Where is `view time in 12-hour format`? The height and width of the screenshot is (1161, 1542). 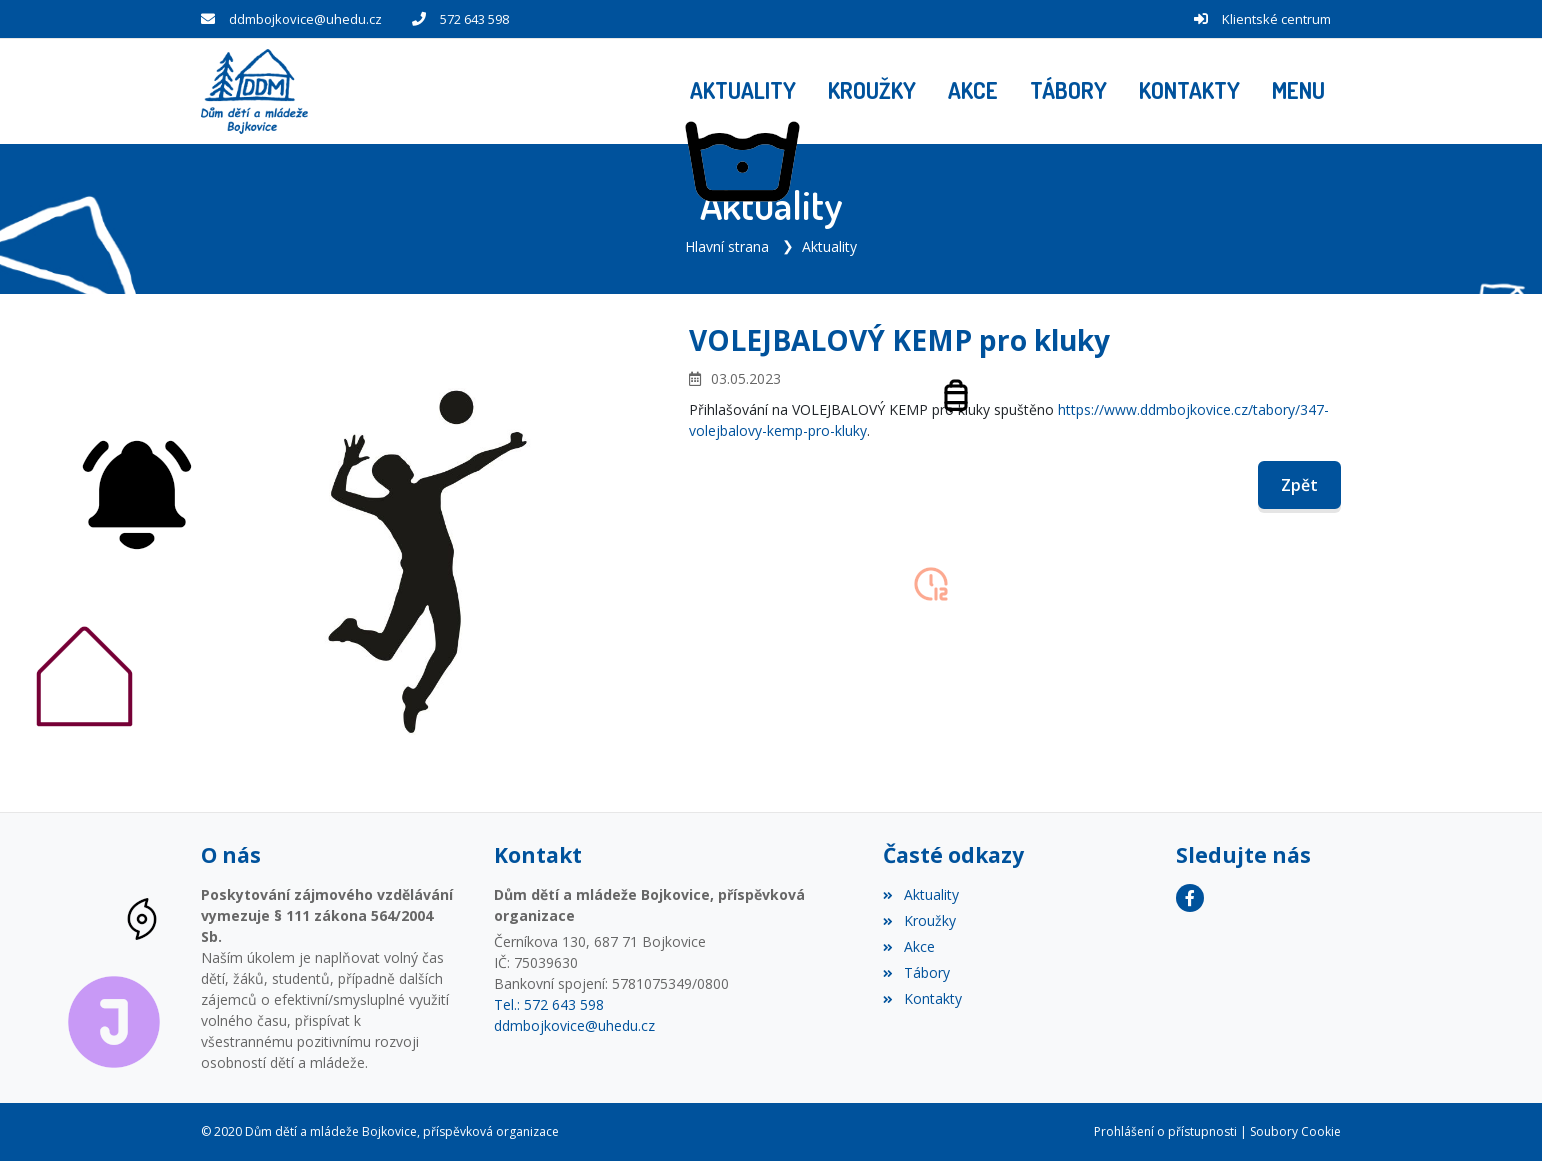 view time in 12-hour format is located at coordinates (931, 584).